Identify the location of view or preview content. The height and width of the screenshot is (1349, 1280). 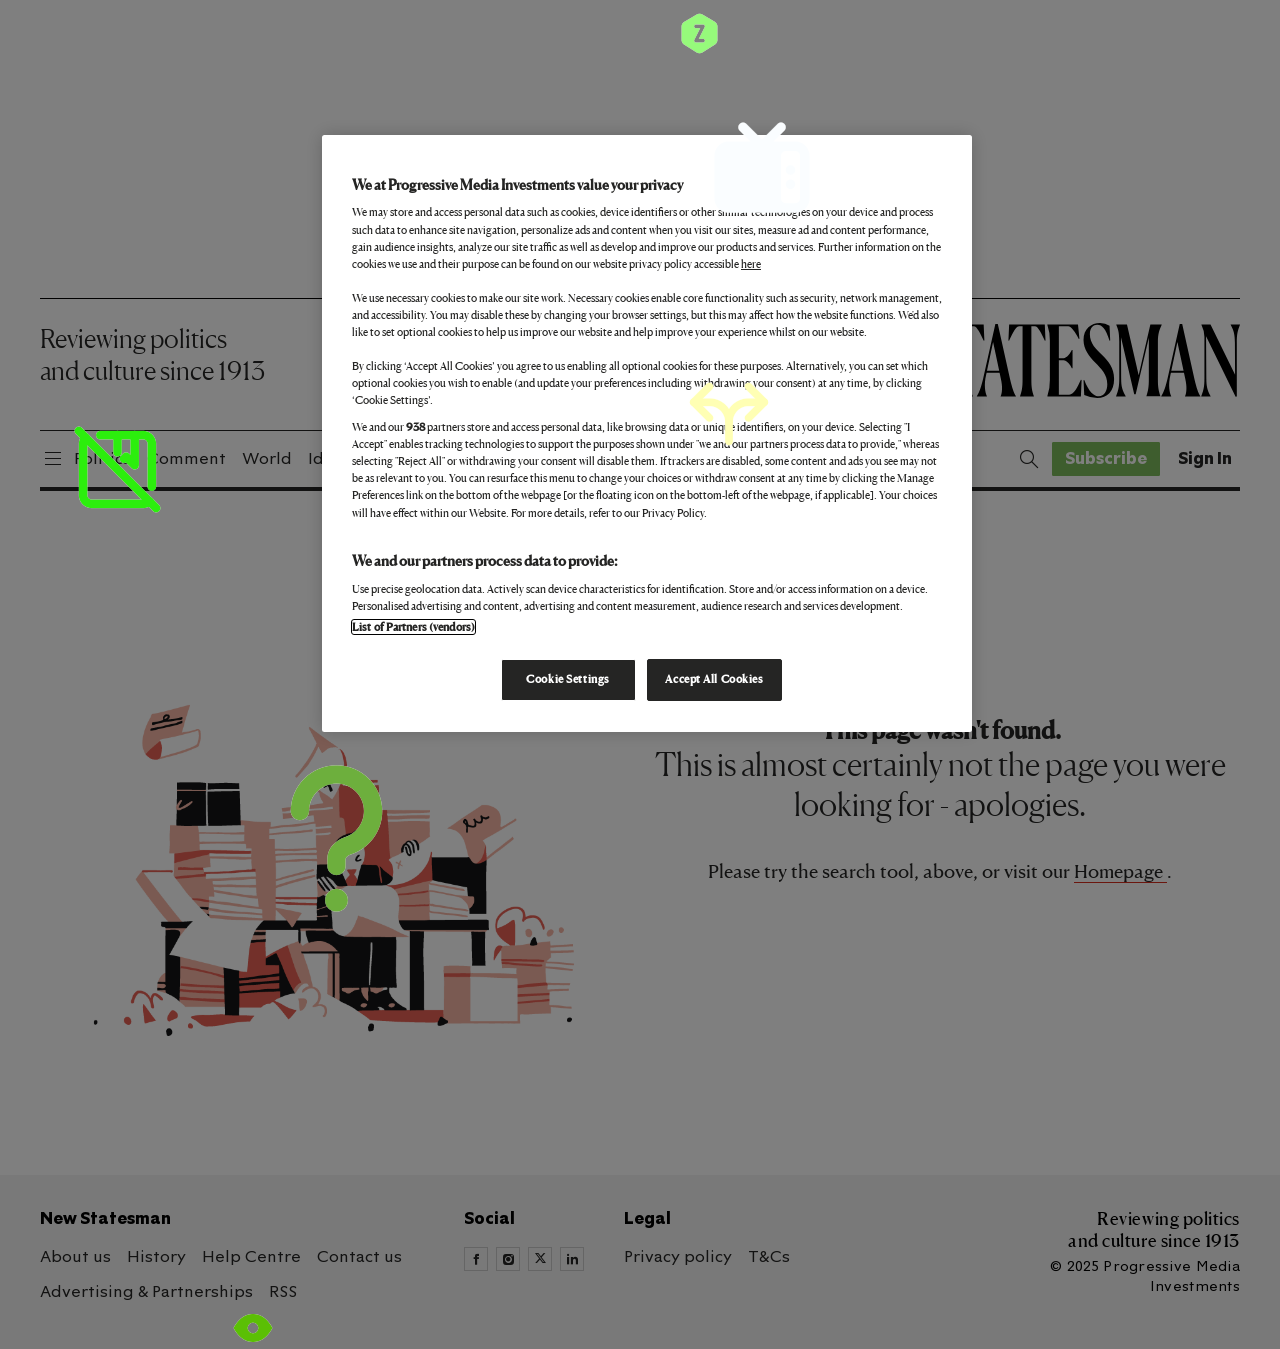
(253, 1328).